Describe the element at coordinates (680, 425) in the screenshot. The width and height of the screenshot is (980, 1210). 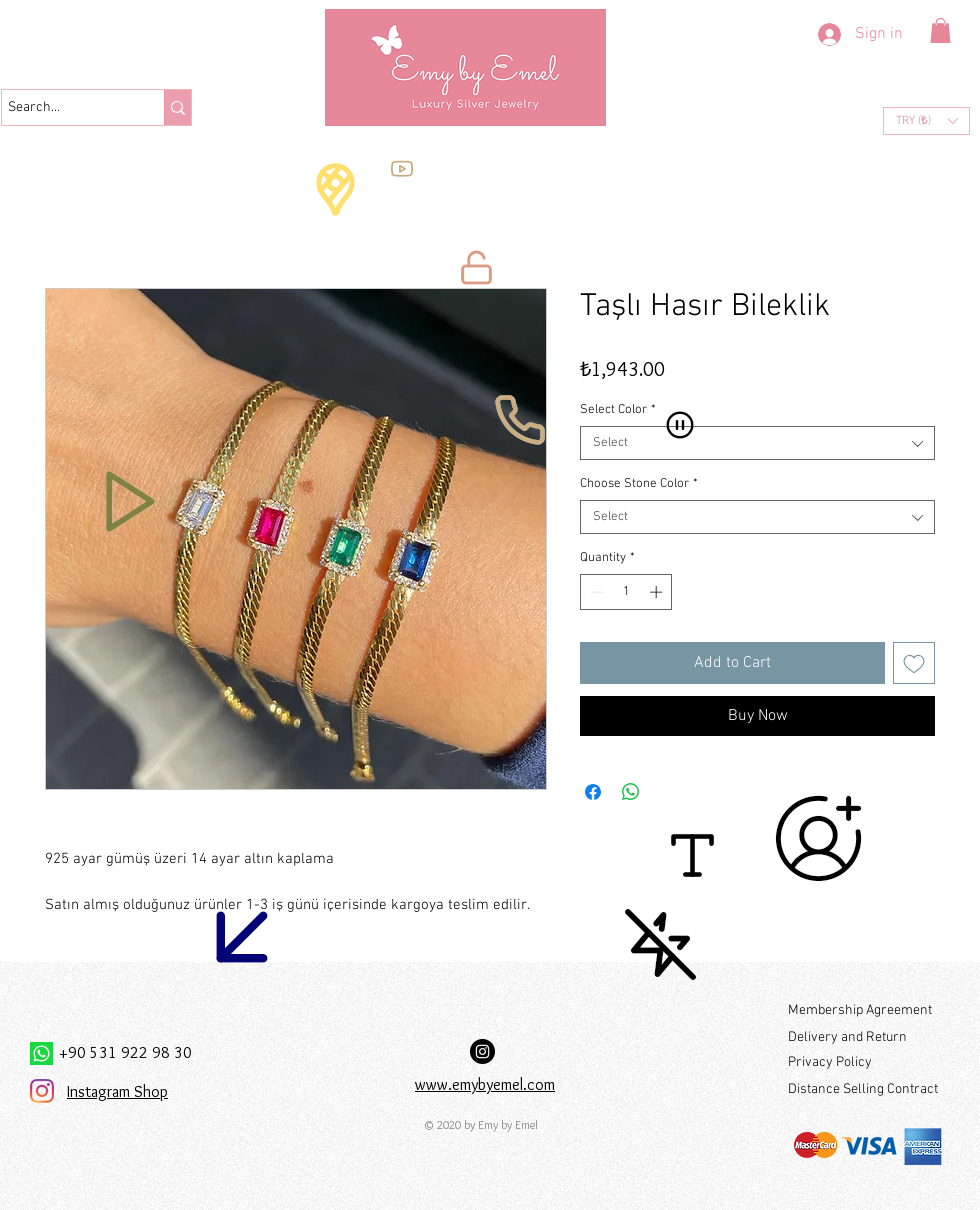
I see `pause media playback` at that location.